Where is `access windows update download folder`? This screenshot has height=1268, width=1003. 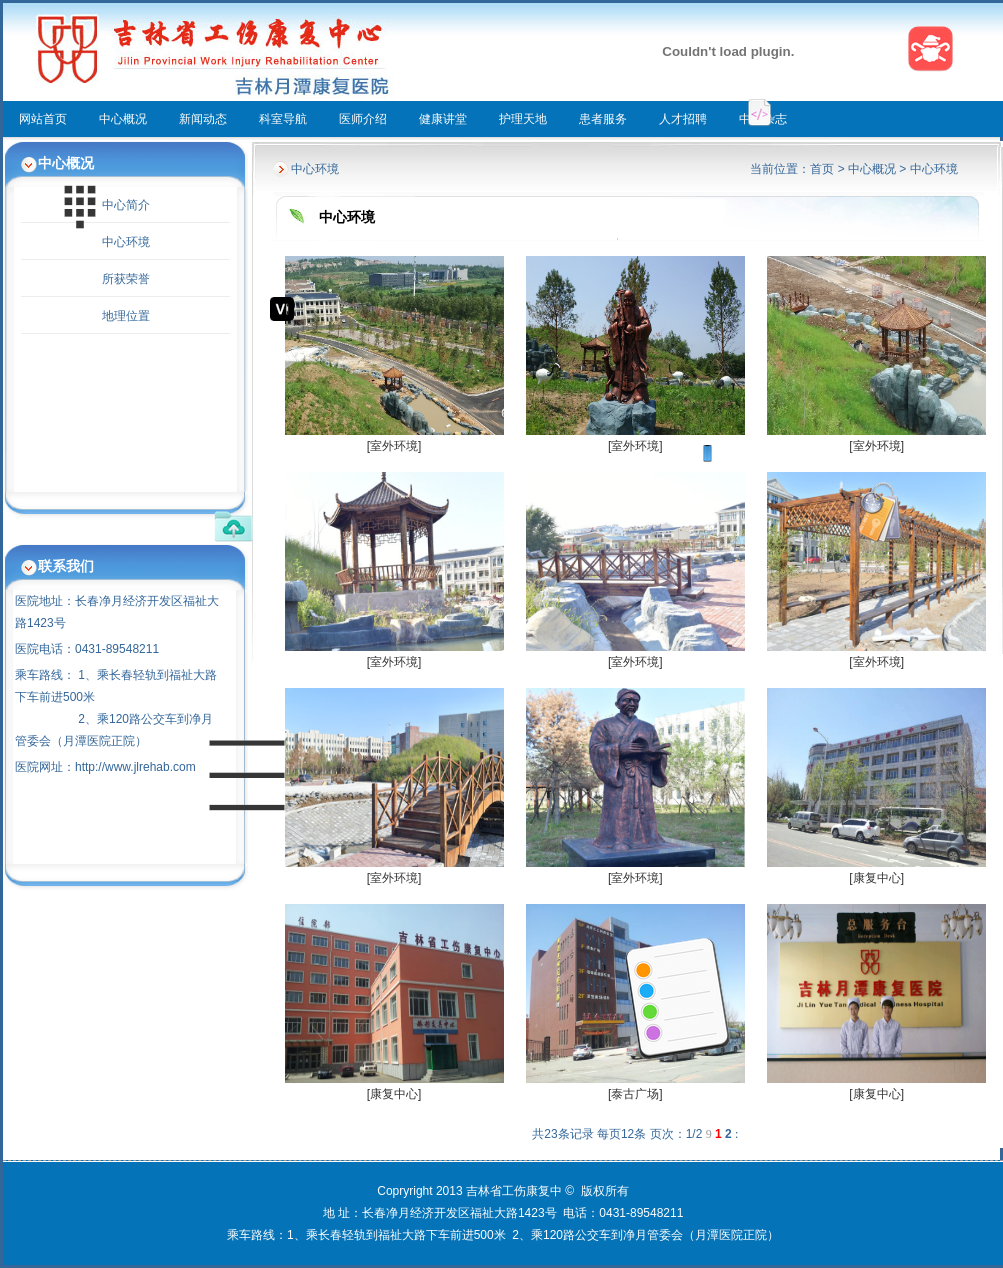
access windows update download folder is located at coordinates (233, 527).